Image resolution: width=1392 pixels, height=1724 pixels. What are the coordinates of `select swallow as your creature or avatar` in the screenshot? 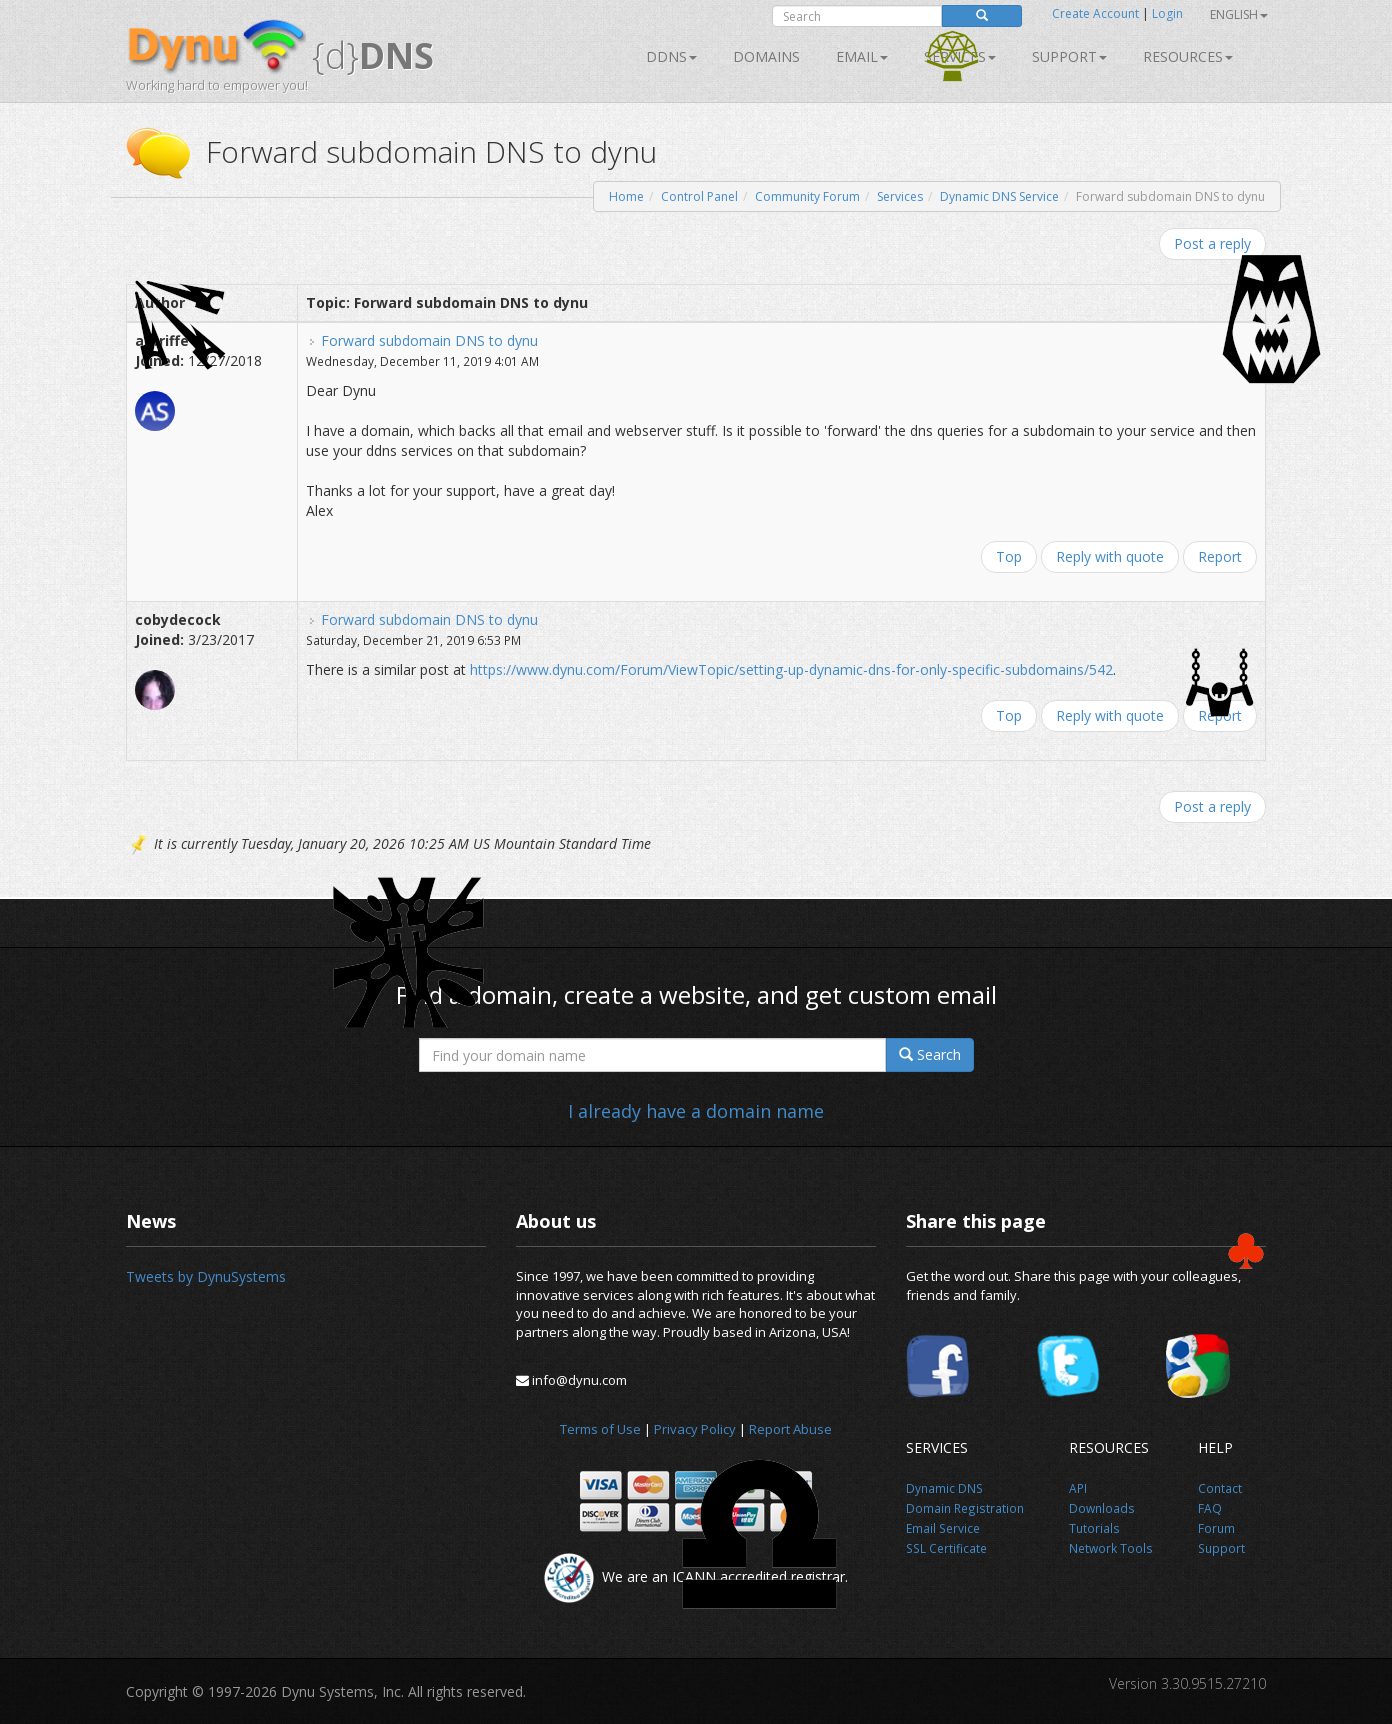 It's located at (1274, 319).